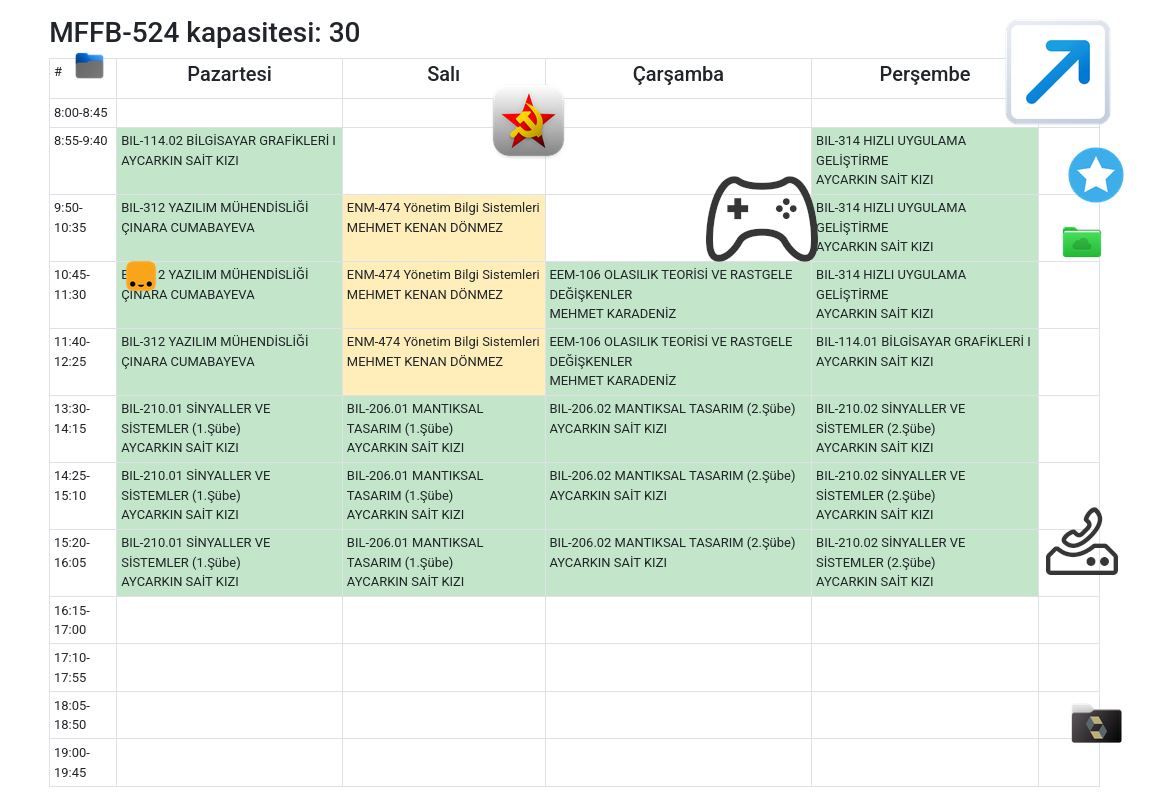 The width and height of the screenshot is (1149, 803). Describe the element at coordinates (89, 65) in the screenshot. I see `indicates a folder is ready to accept a dragged item` at that location.